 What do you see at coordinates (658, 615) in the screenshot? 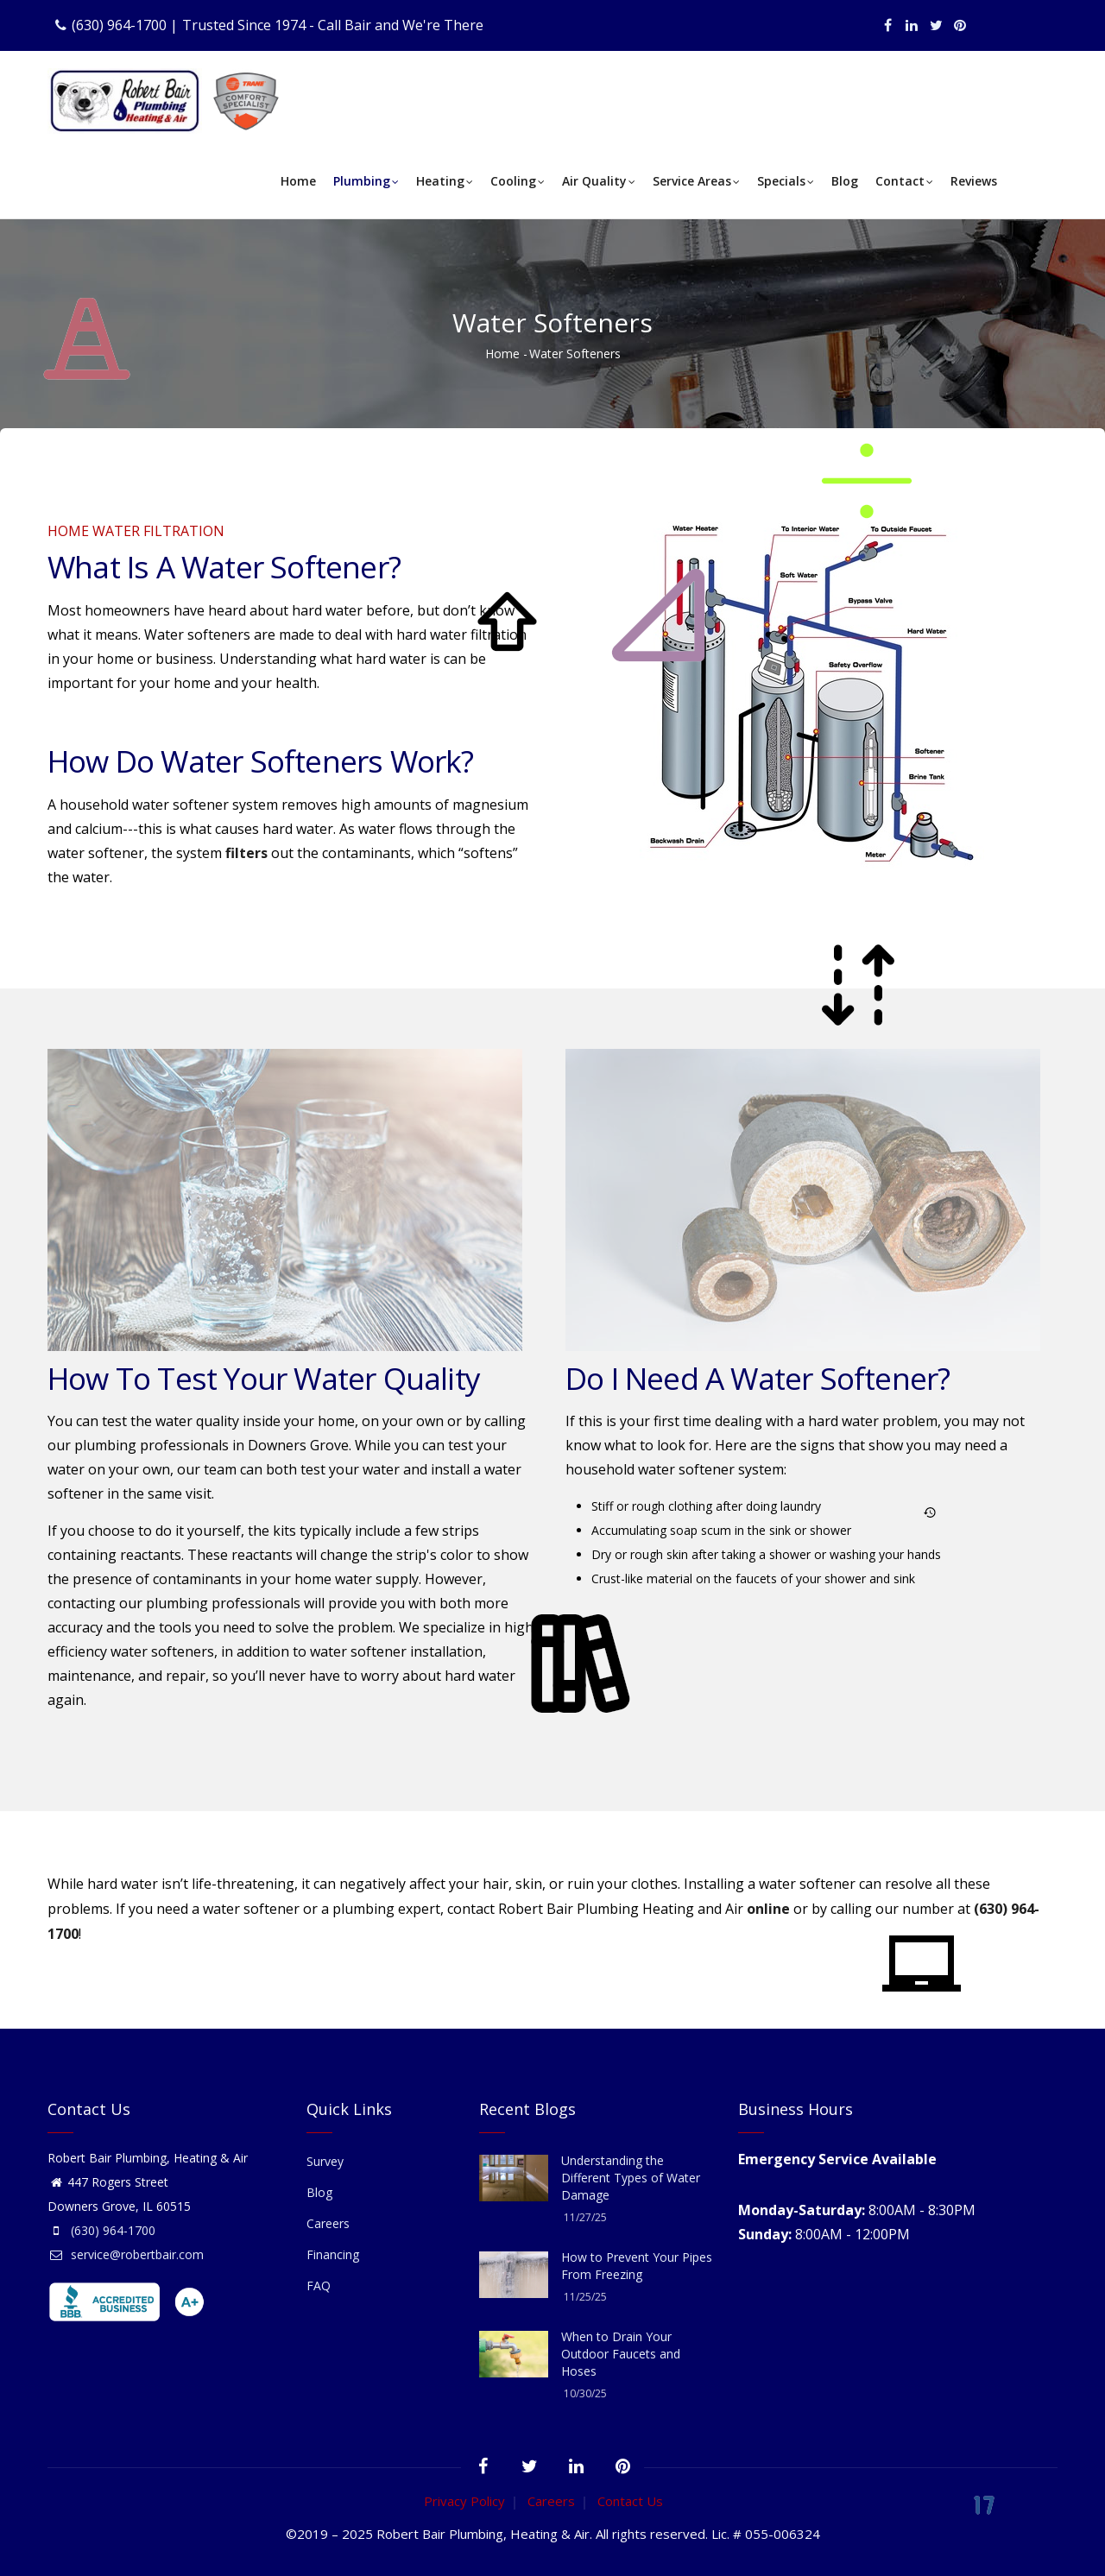
I see `indicates weak cellular signal strength` at bounding box center [658, 615].